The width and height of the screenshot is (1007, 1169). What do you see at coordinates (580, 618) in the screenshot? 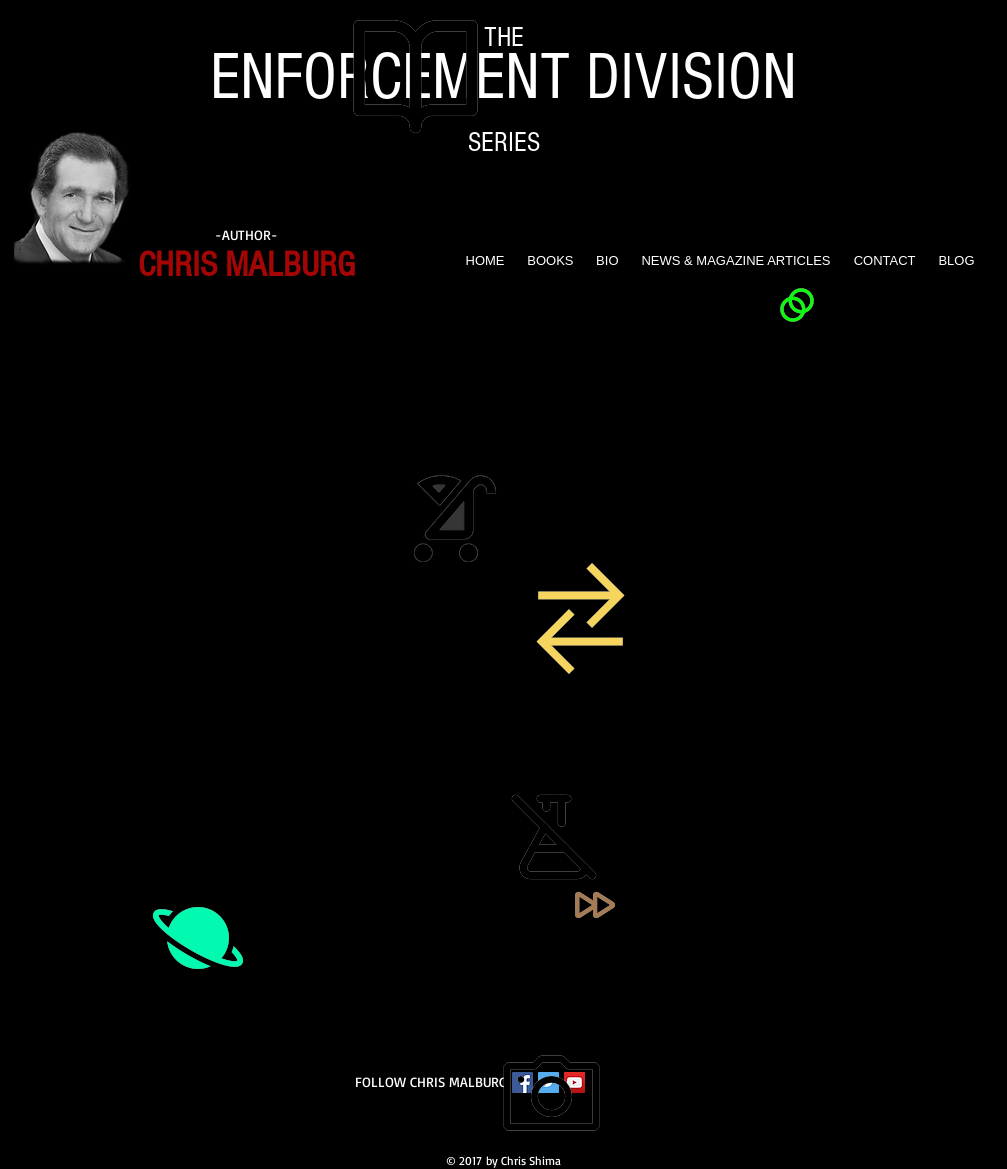
I see `swap or exchange items` at bounding box center [580, 618].